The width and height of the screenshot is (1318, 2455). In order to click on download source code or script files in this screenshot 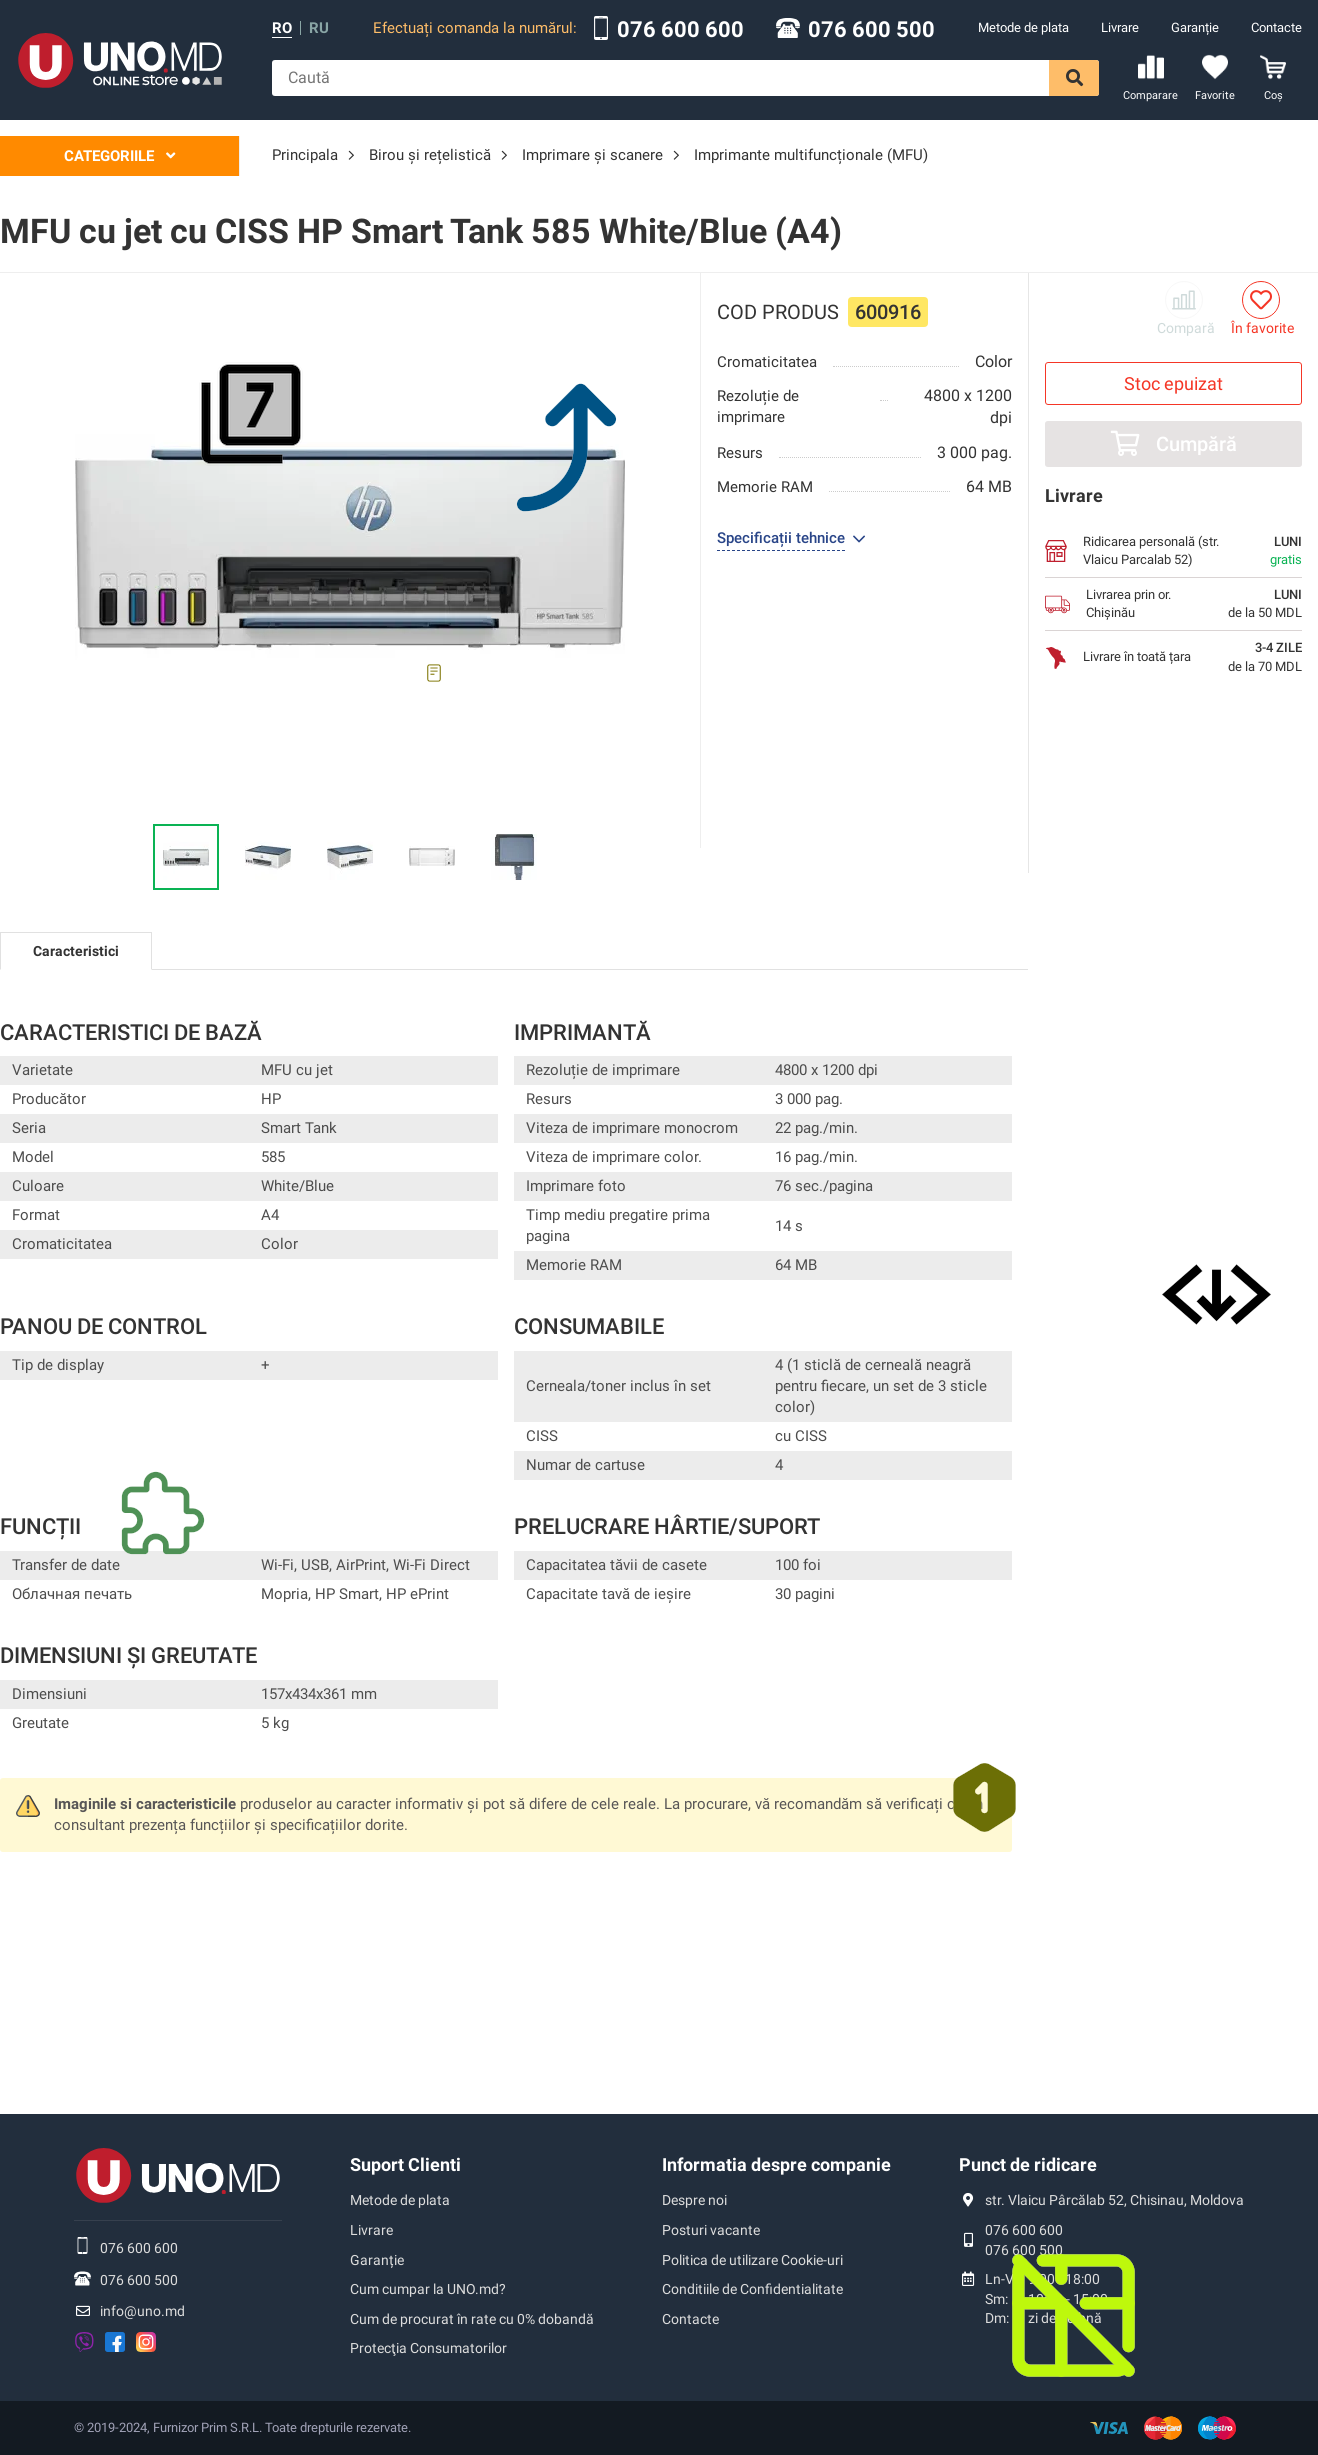, I will do `click(1216, 1294)`.